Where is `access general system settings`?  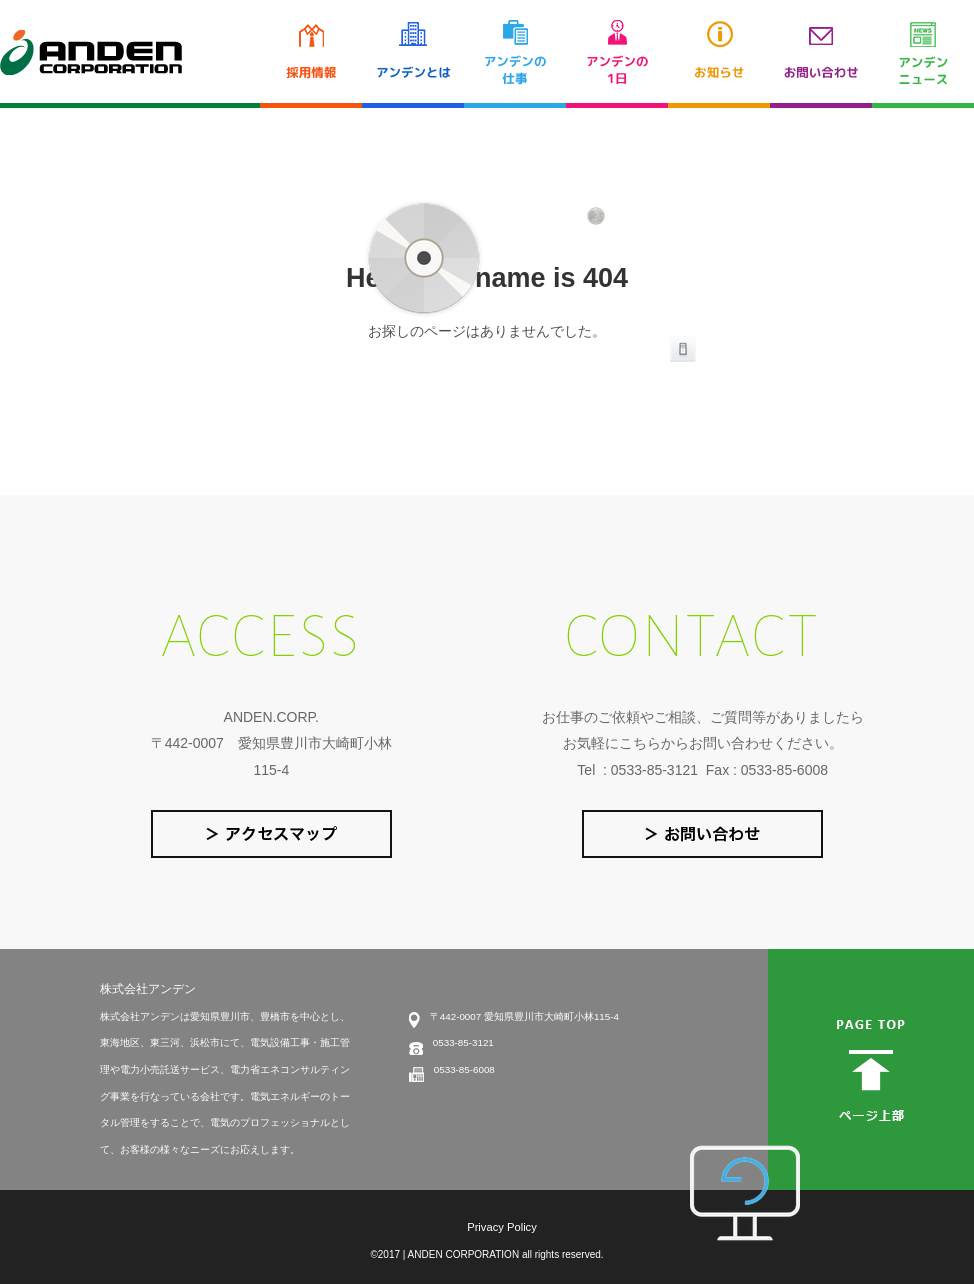 access general system settings is located at coordinates (683, 349).